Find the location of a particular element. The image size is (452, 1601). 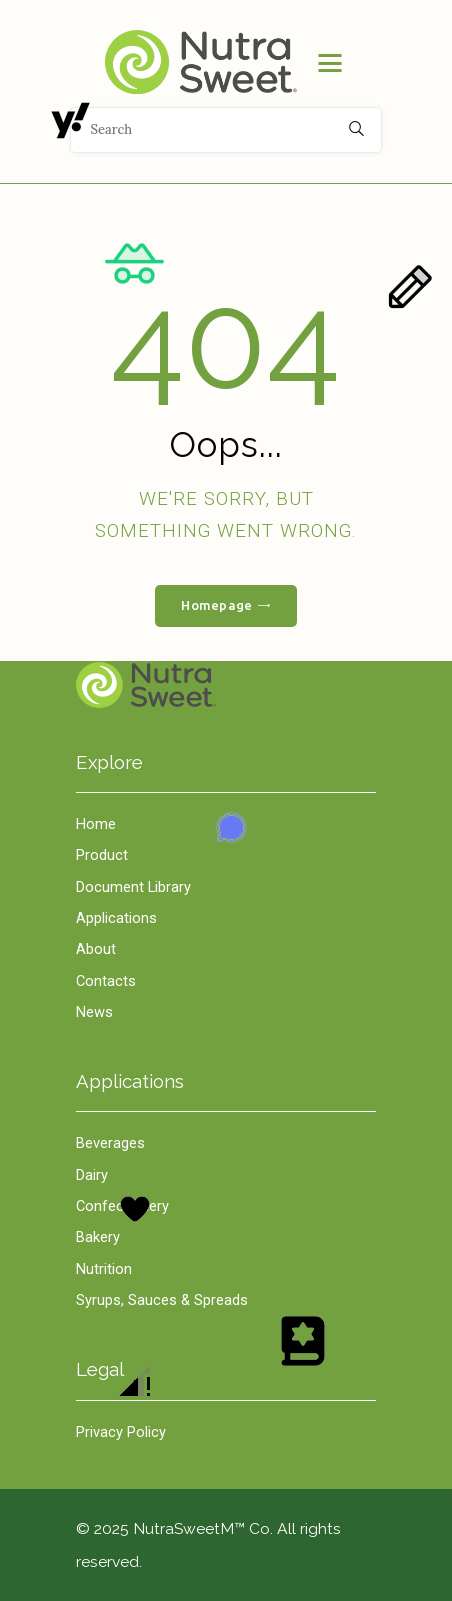

add to favorites is located at coordinates (135, 1209).